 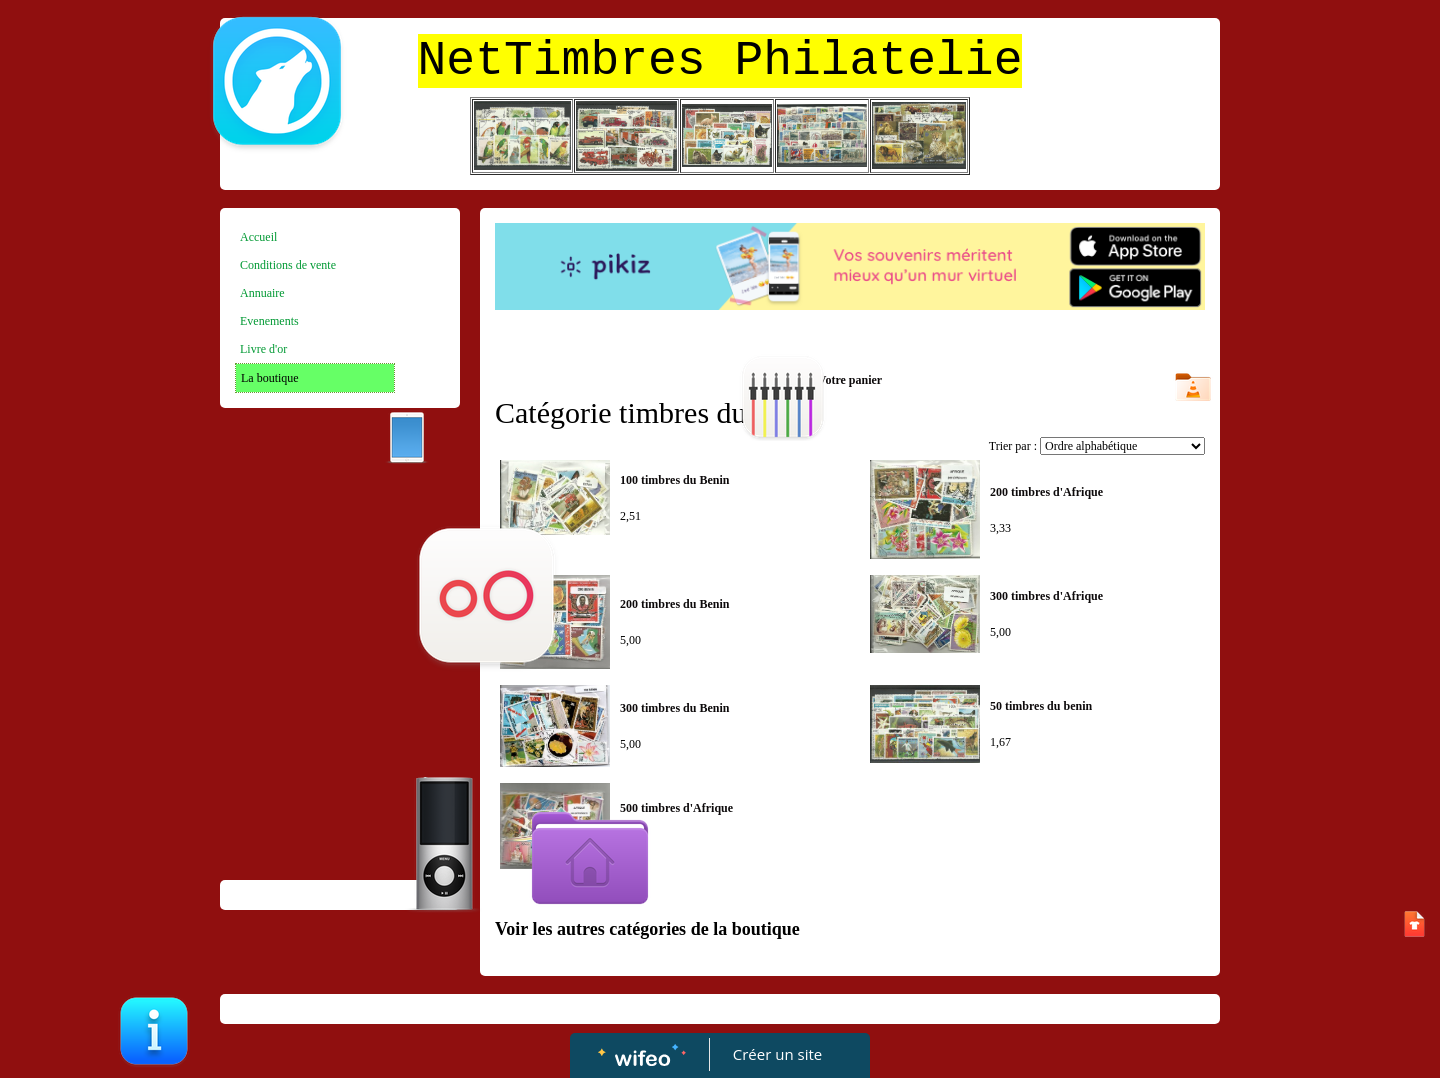 I want to click on iPad mini device with cellular connectivity, so click(x=407, y=433).